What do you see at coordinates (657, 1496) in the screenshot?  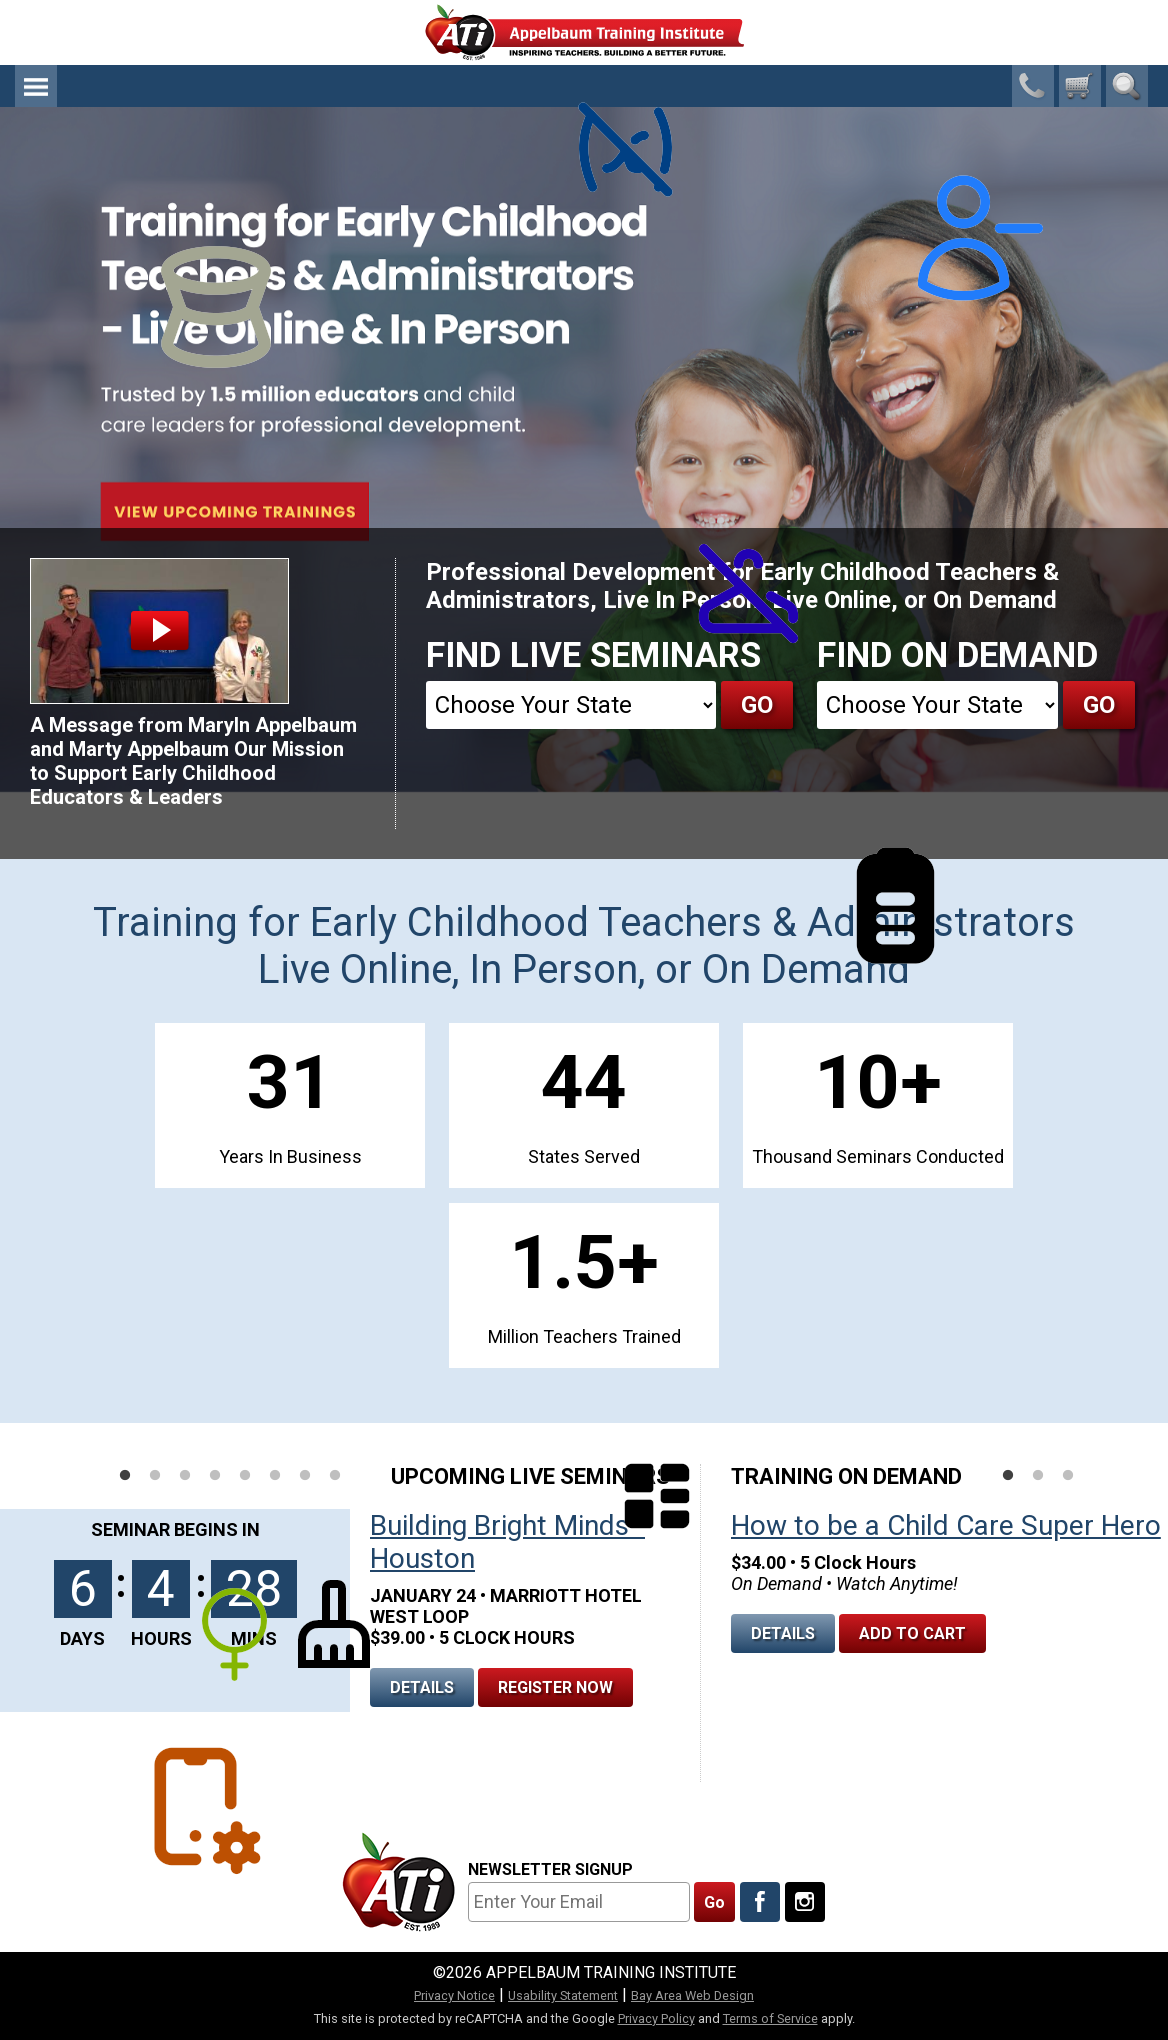 I see `switch to split board layout view` at bounding box center [657, 1496].